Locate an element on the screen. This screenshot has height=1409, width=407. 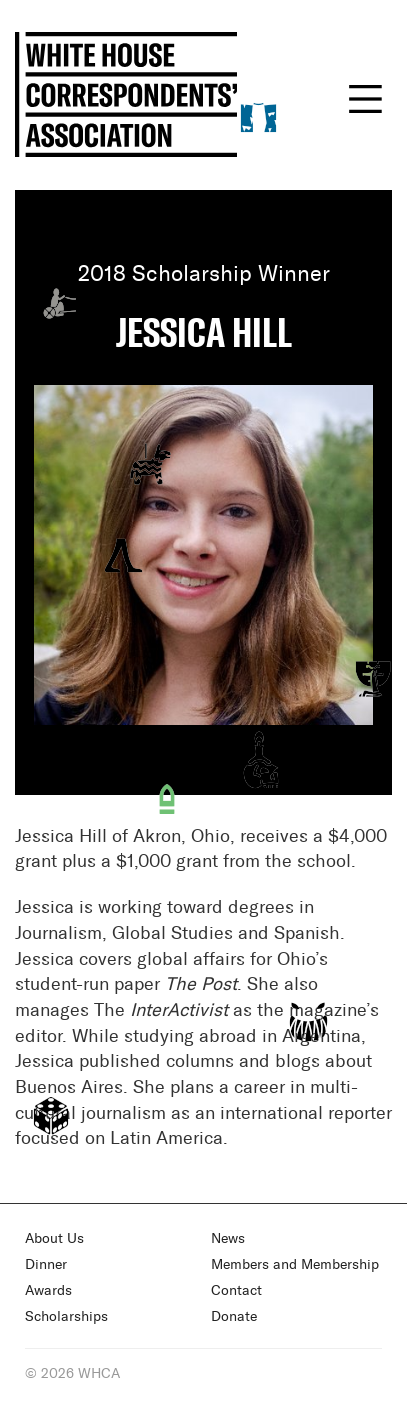
select chariot unit in strategy game is located at coordinates (59, 302).